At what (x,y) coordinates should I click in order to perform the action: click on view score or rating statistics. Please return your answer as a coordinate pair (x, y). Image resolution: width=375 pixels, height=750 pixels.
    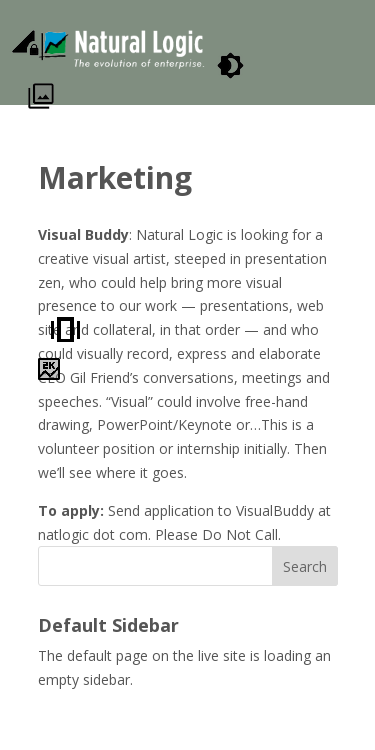
    Looking at the image, I should click on (49, 369).